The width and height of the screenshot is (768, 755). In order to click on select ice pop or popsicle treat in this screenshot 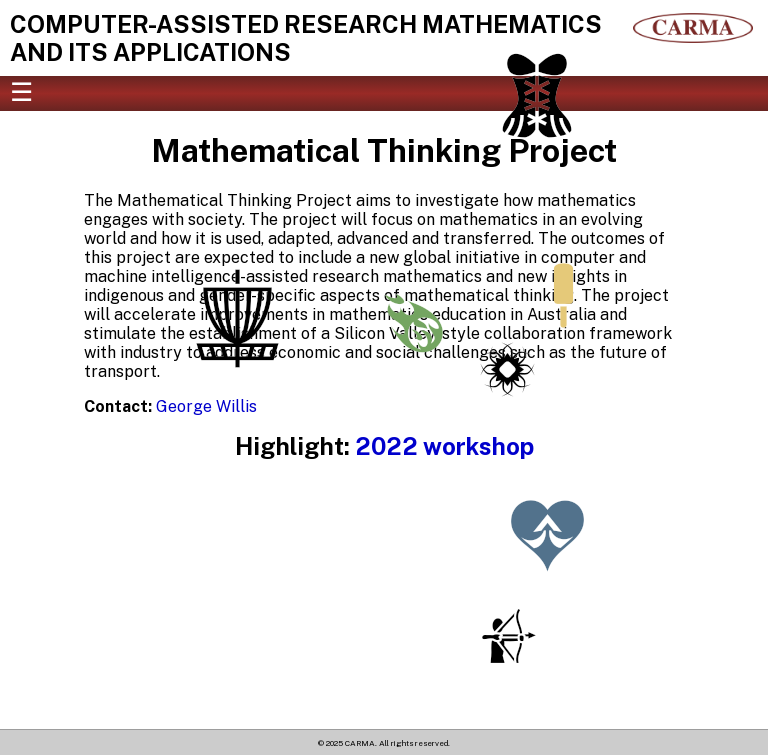, I will do `click(563, 295)`.